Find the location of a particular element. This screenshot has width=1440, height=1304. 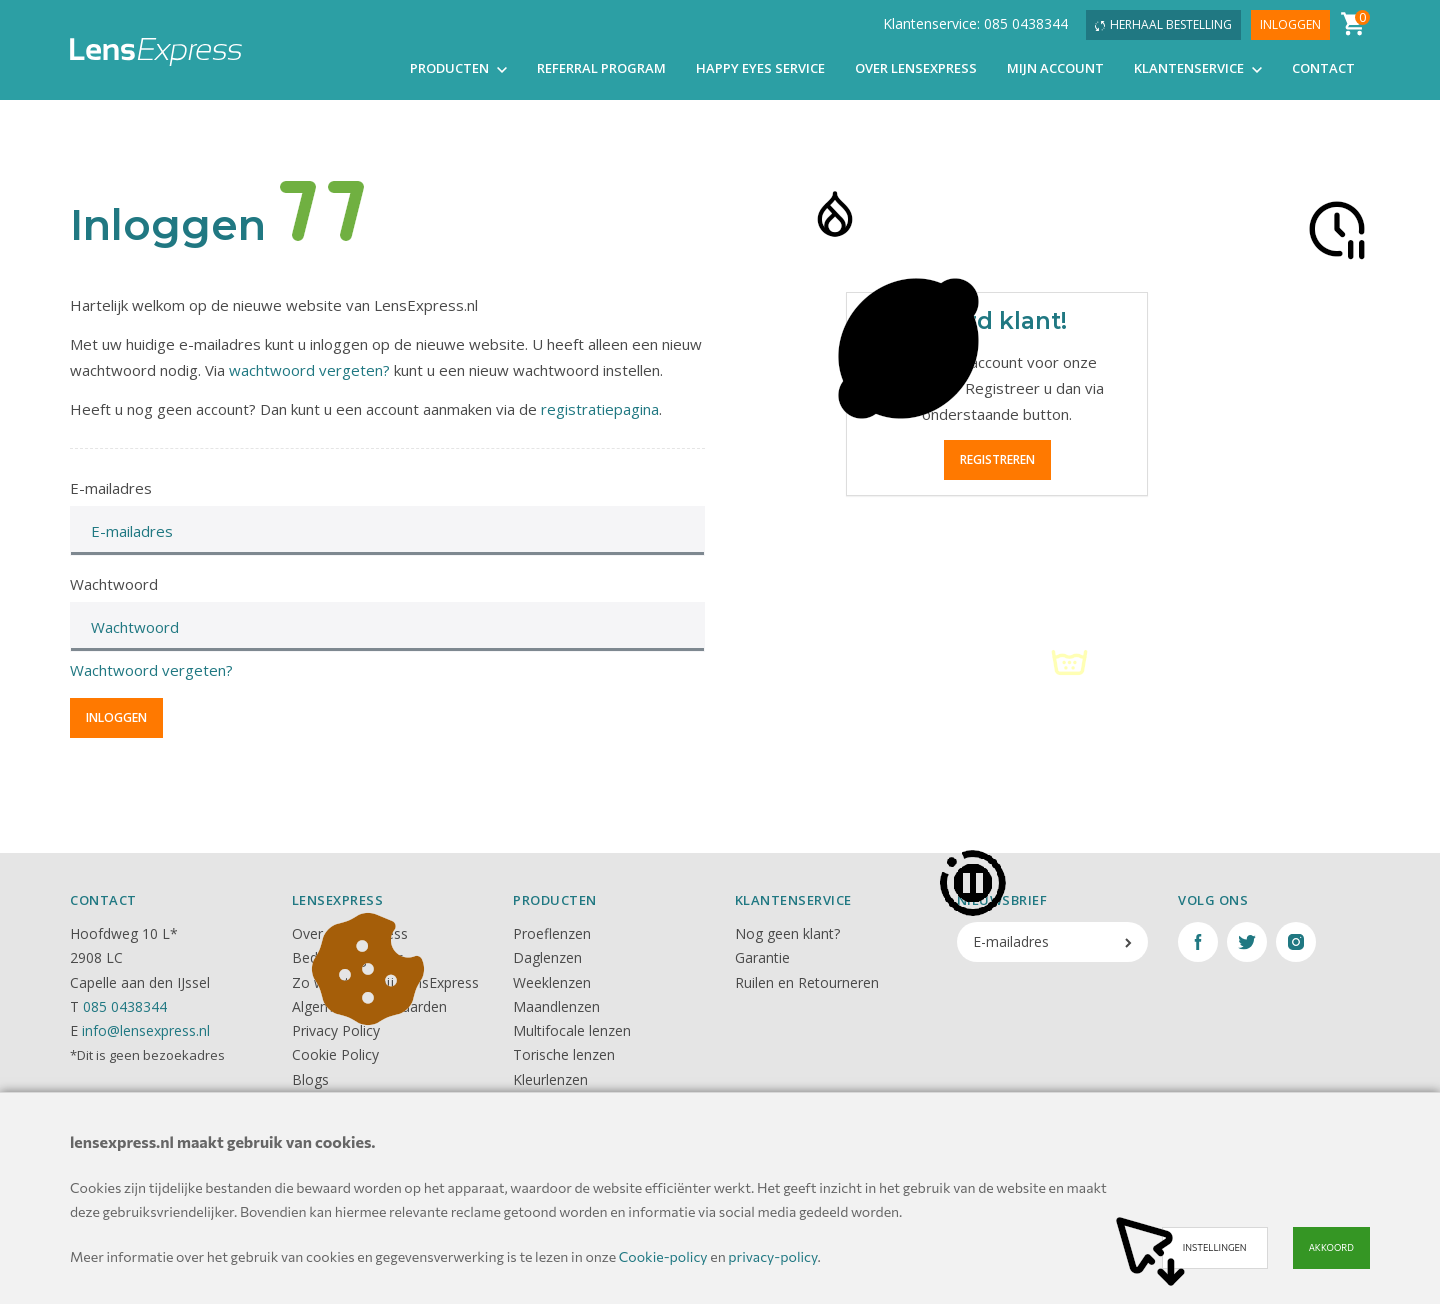

scroll or navigate downward is located at coordinates (1147, 1248).